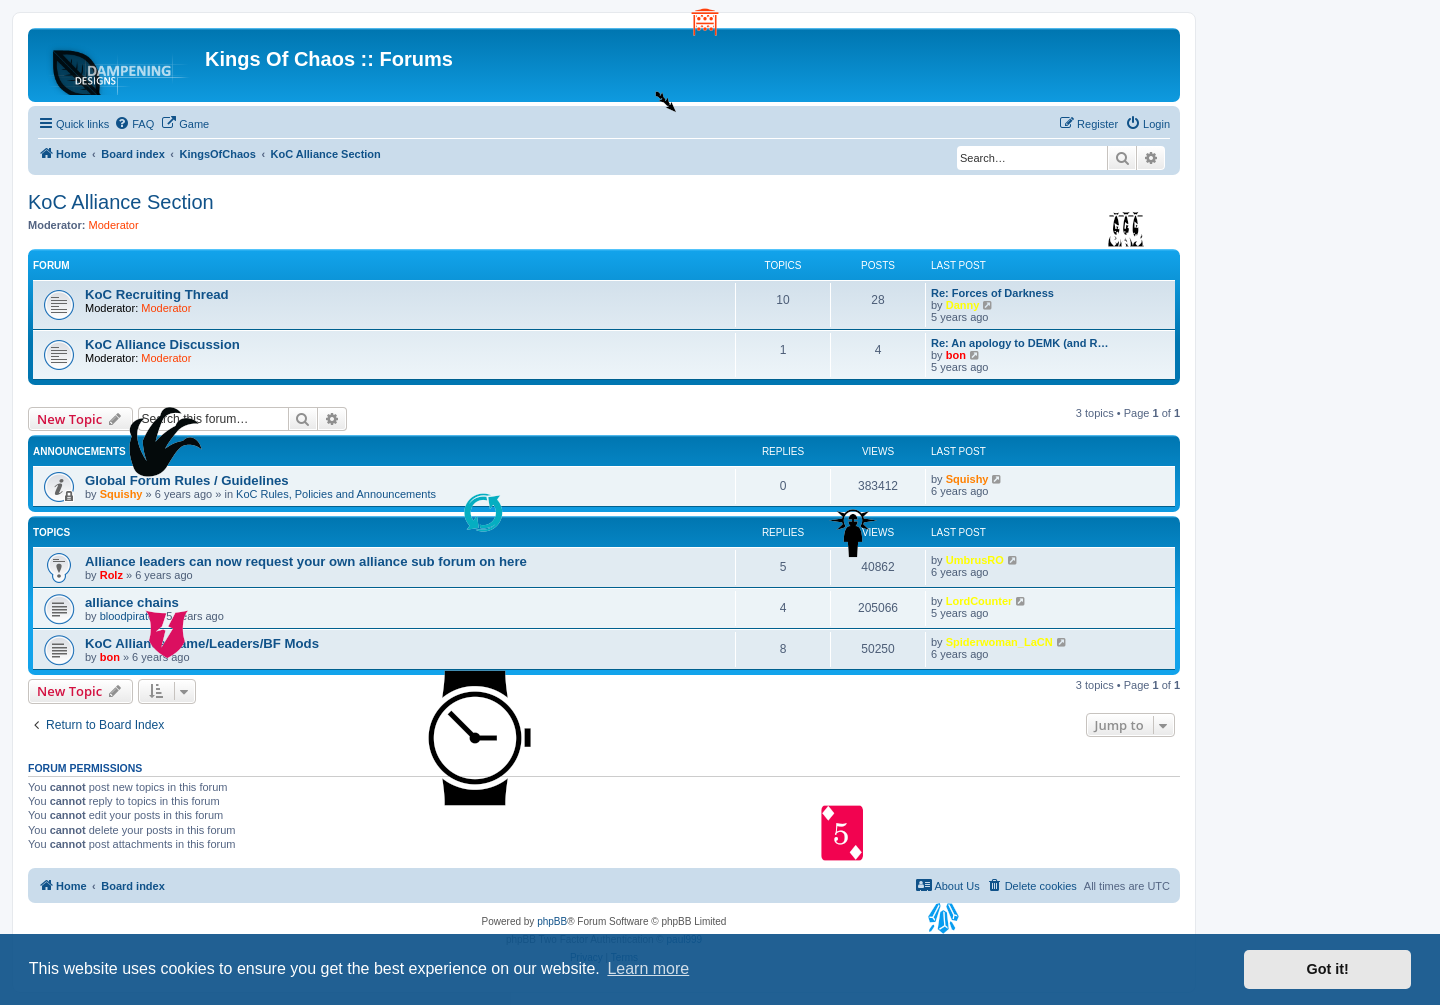 The width and height of the screenshot is (1440, 1005). I want to click on refresh or reload content, so click(483, 512).